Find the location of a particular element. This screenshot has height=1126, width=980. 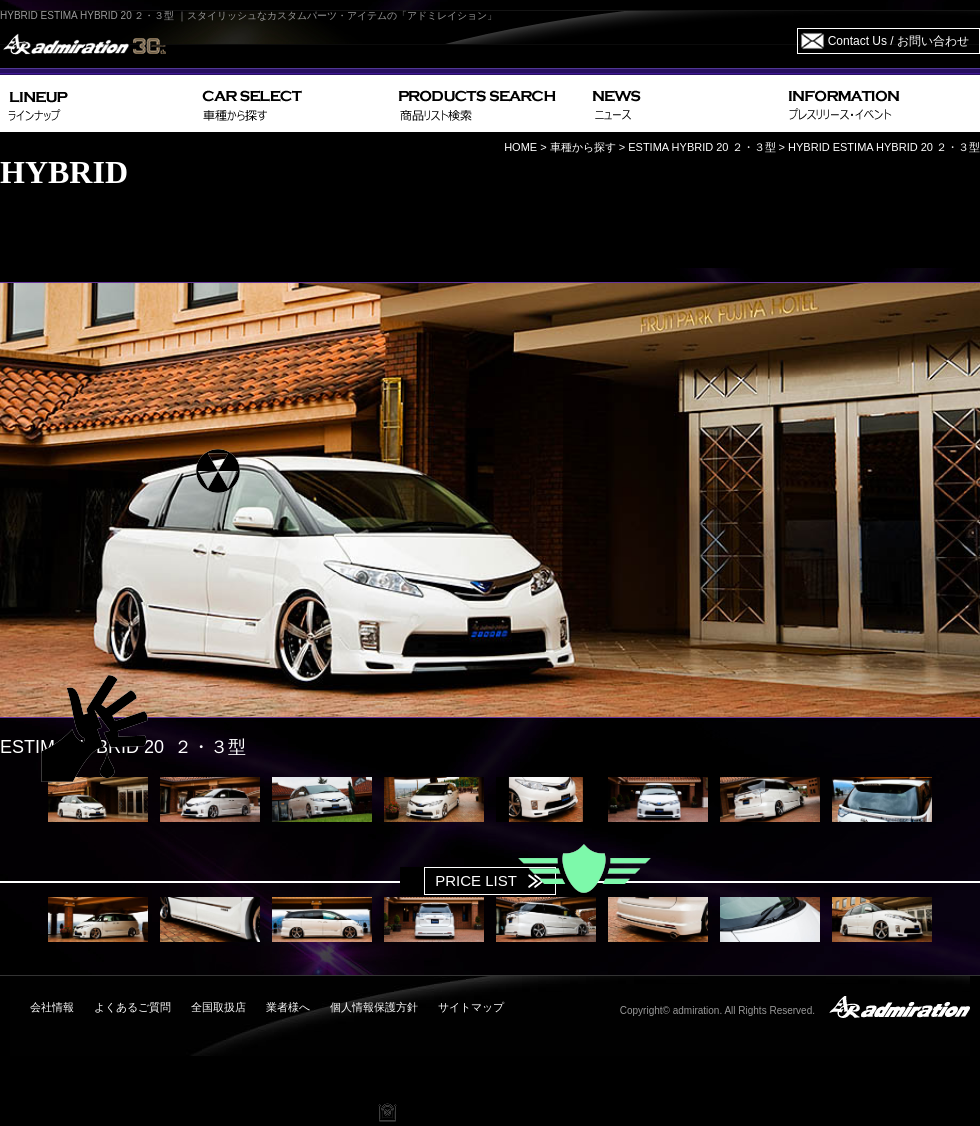

indicates injury or wound requiring first aid is located at coordinates (94, 728).